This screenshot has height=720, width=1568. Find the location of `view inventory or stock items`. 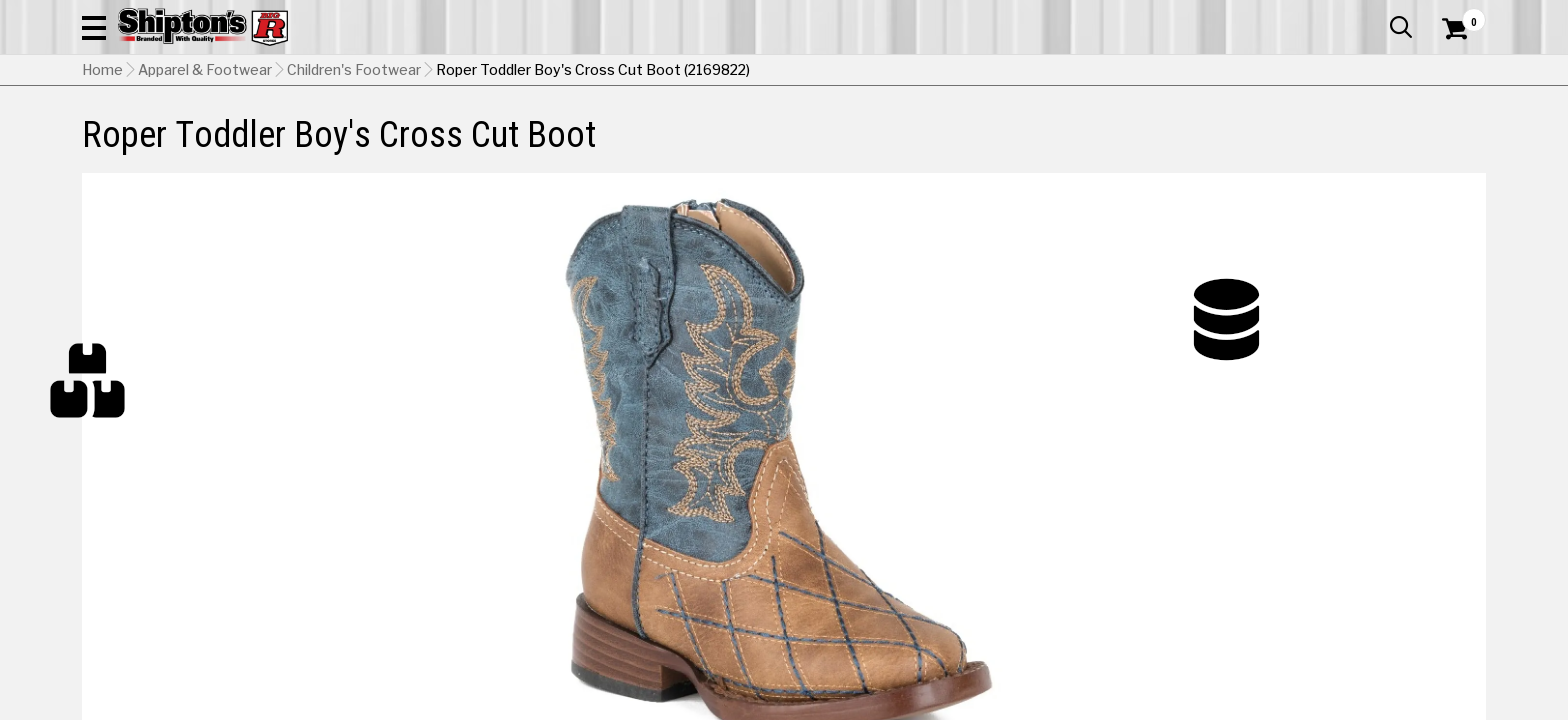

view inventory or stock items is located at coordinates (87, 380).